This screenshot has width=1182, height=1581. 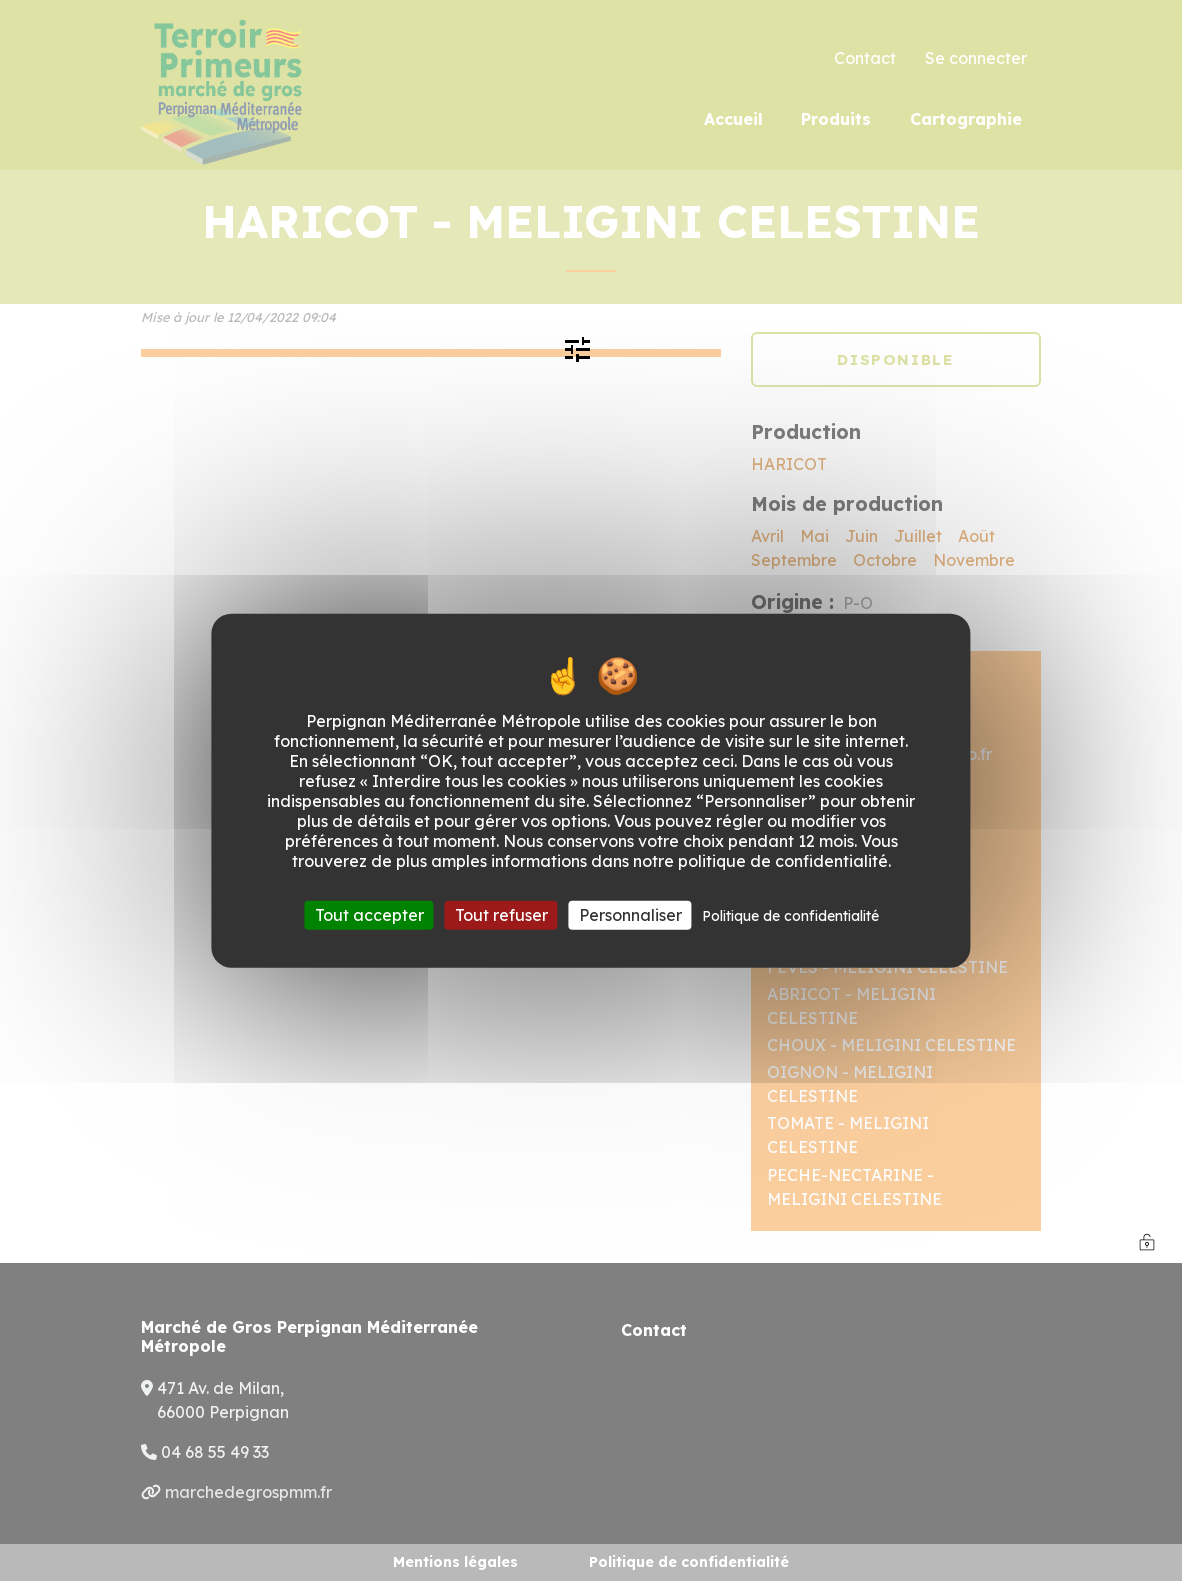 I want to click on unlocked or unsecured state, so click(x=1147, y=1243).